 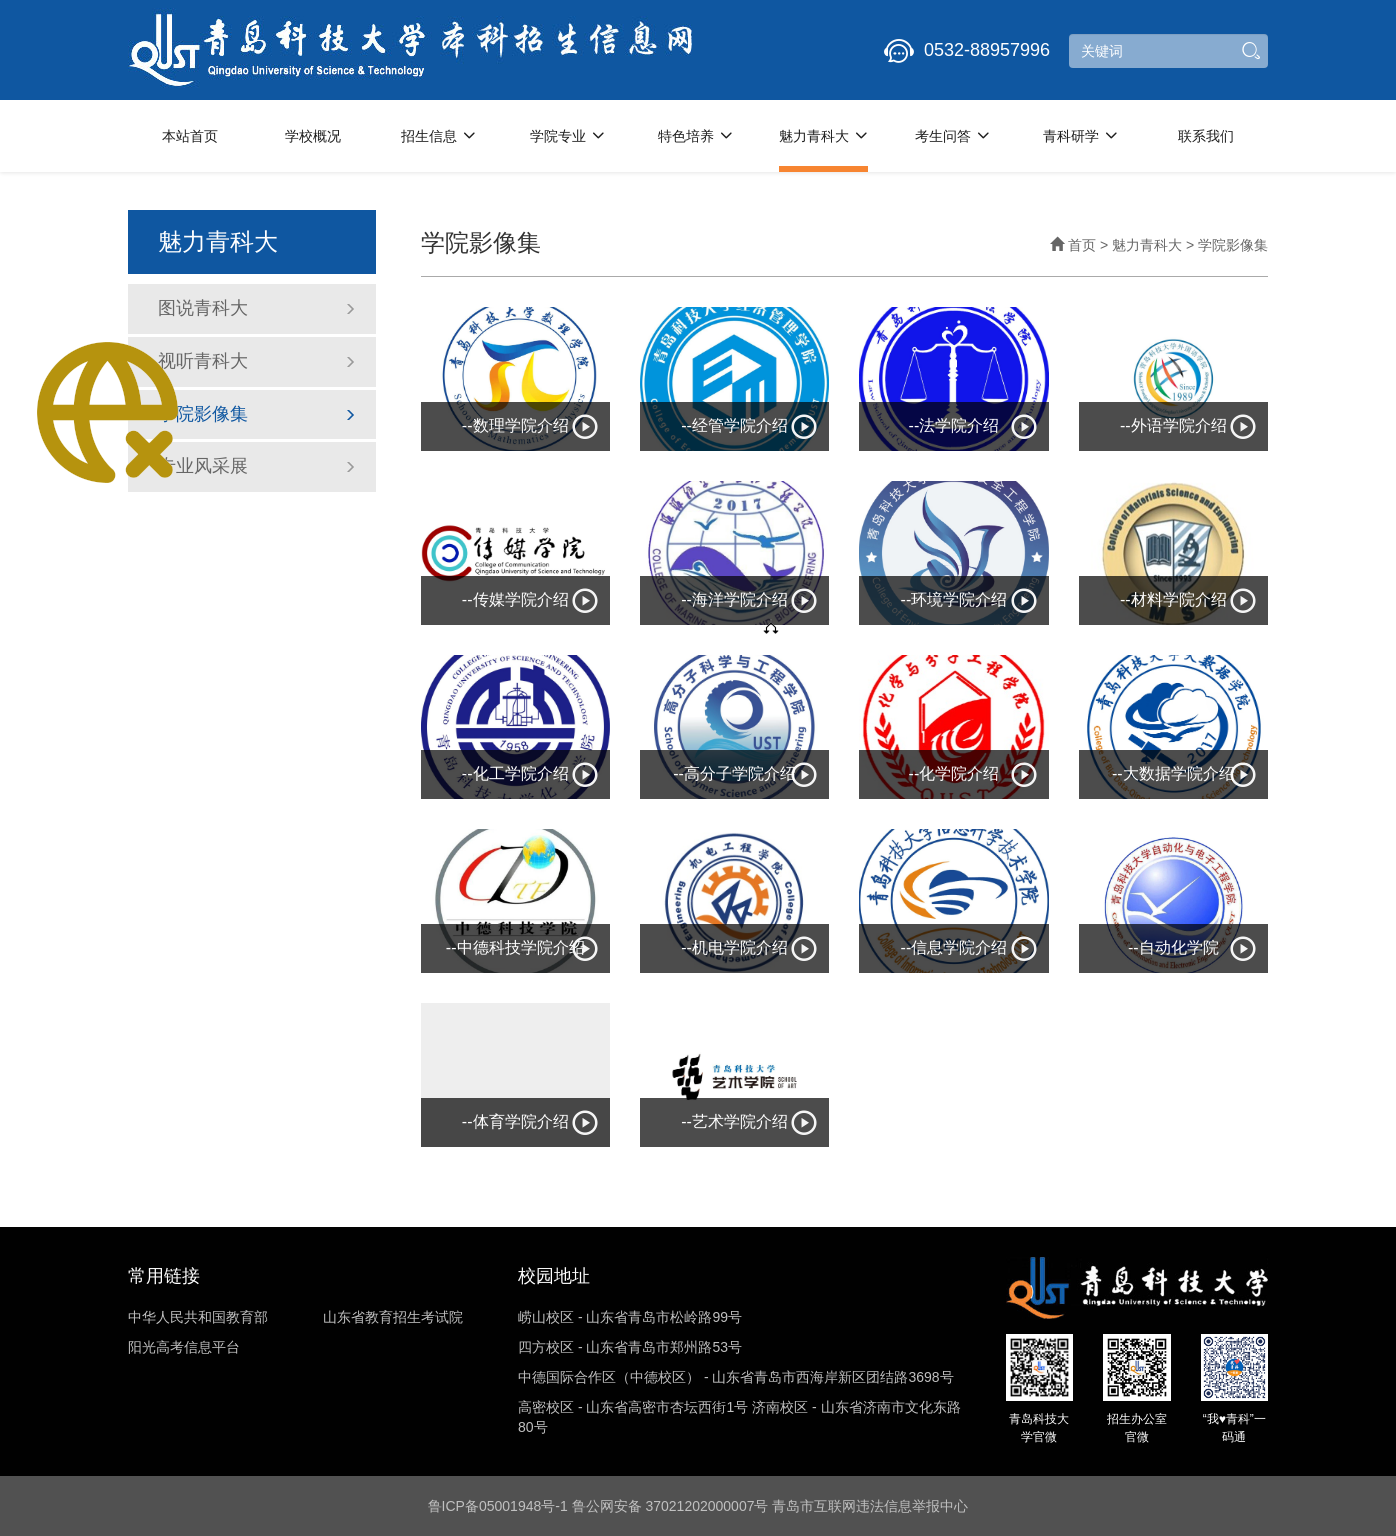 I want to click on no internet connection, so click(x=107, y=412).